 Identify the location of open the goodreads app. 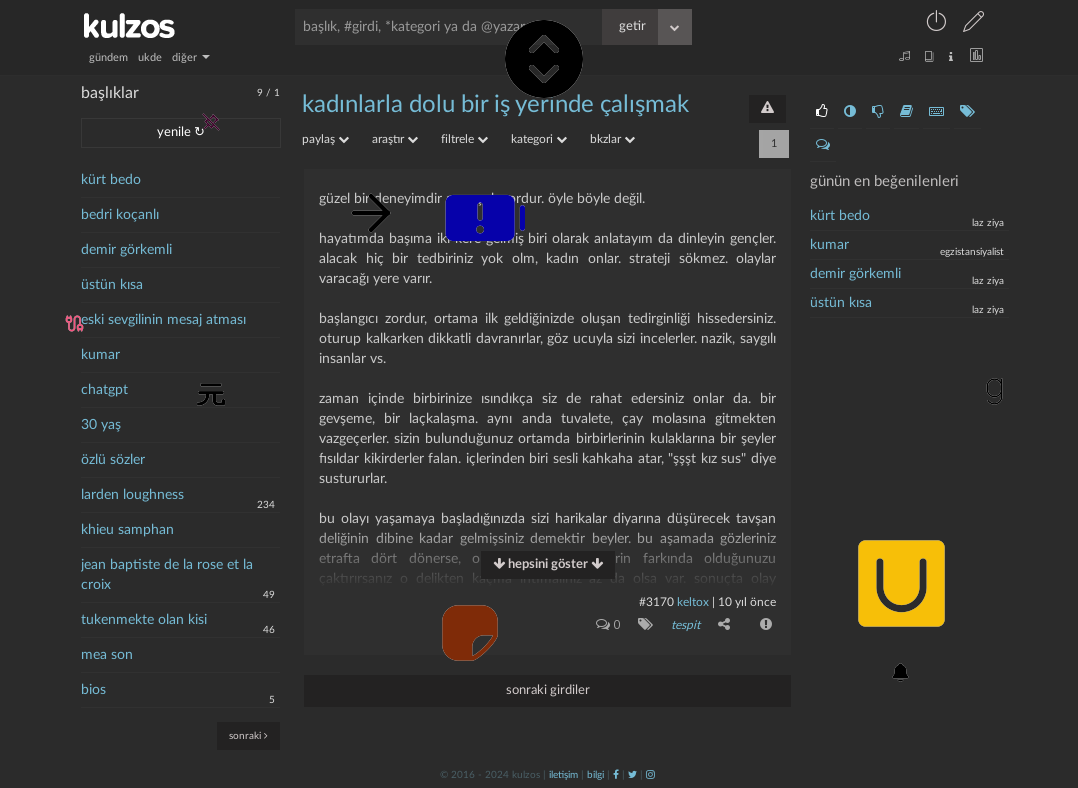
(994, 391).